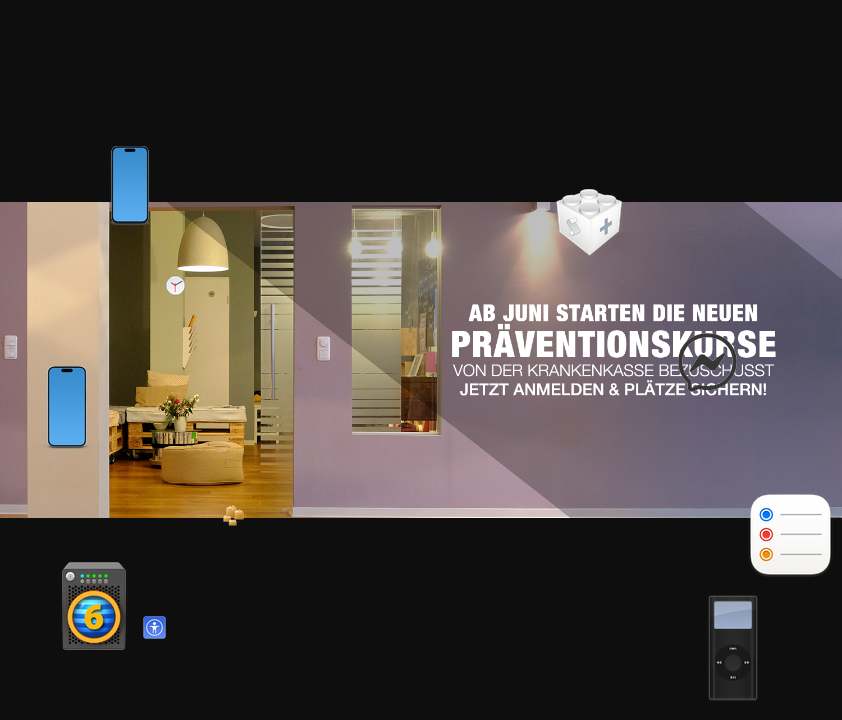  I want to click on iPhone 15 device icon, so click(67, 408).